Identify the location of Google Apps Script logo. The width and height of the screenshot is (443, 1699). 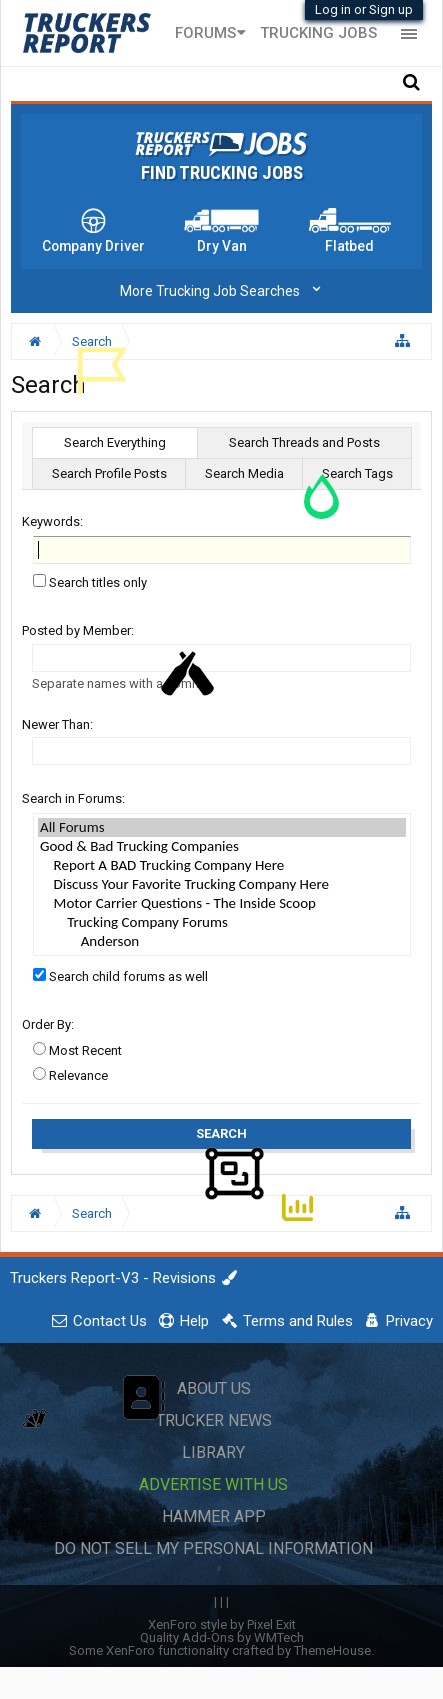
(34, 1418).